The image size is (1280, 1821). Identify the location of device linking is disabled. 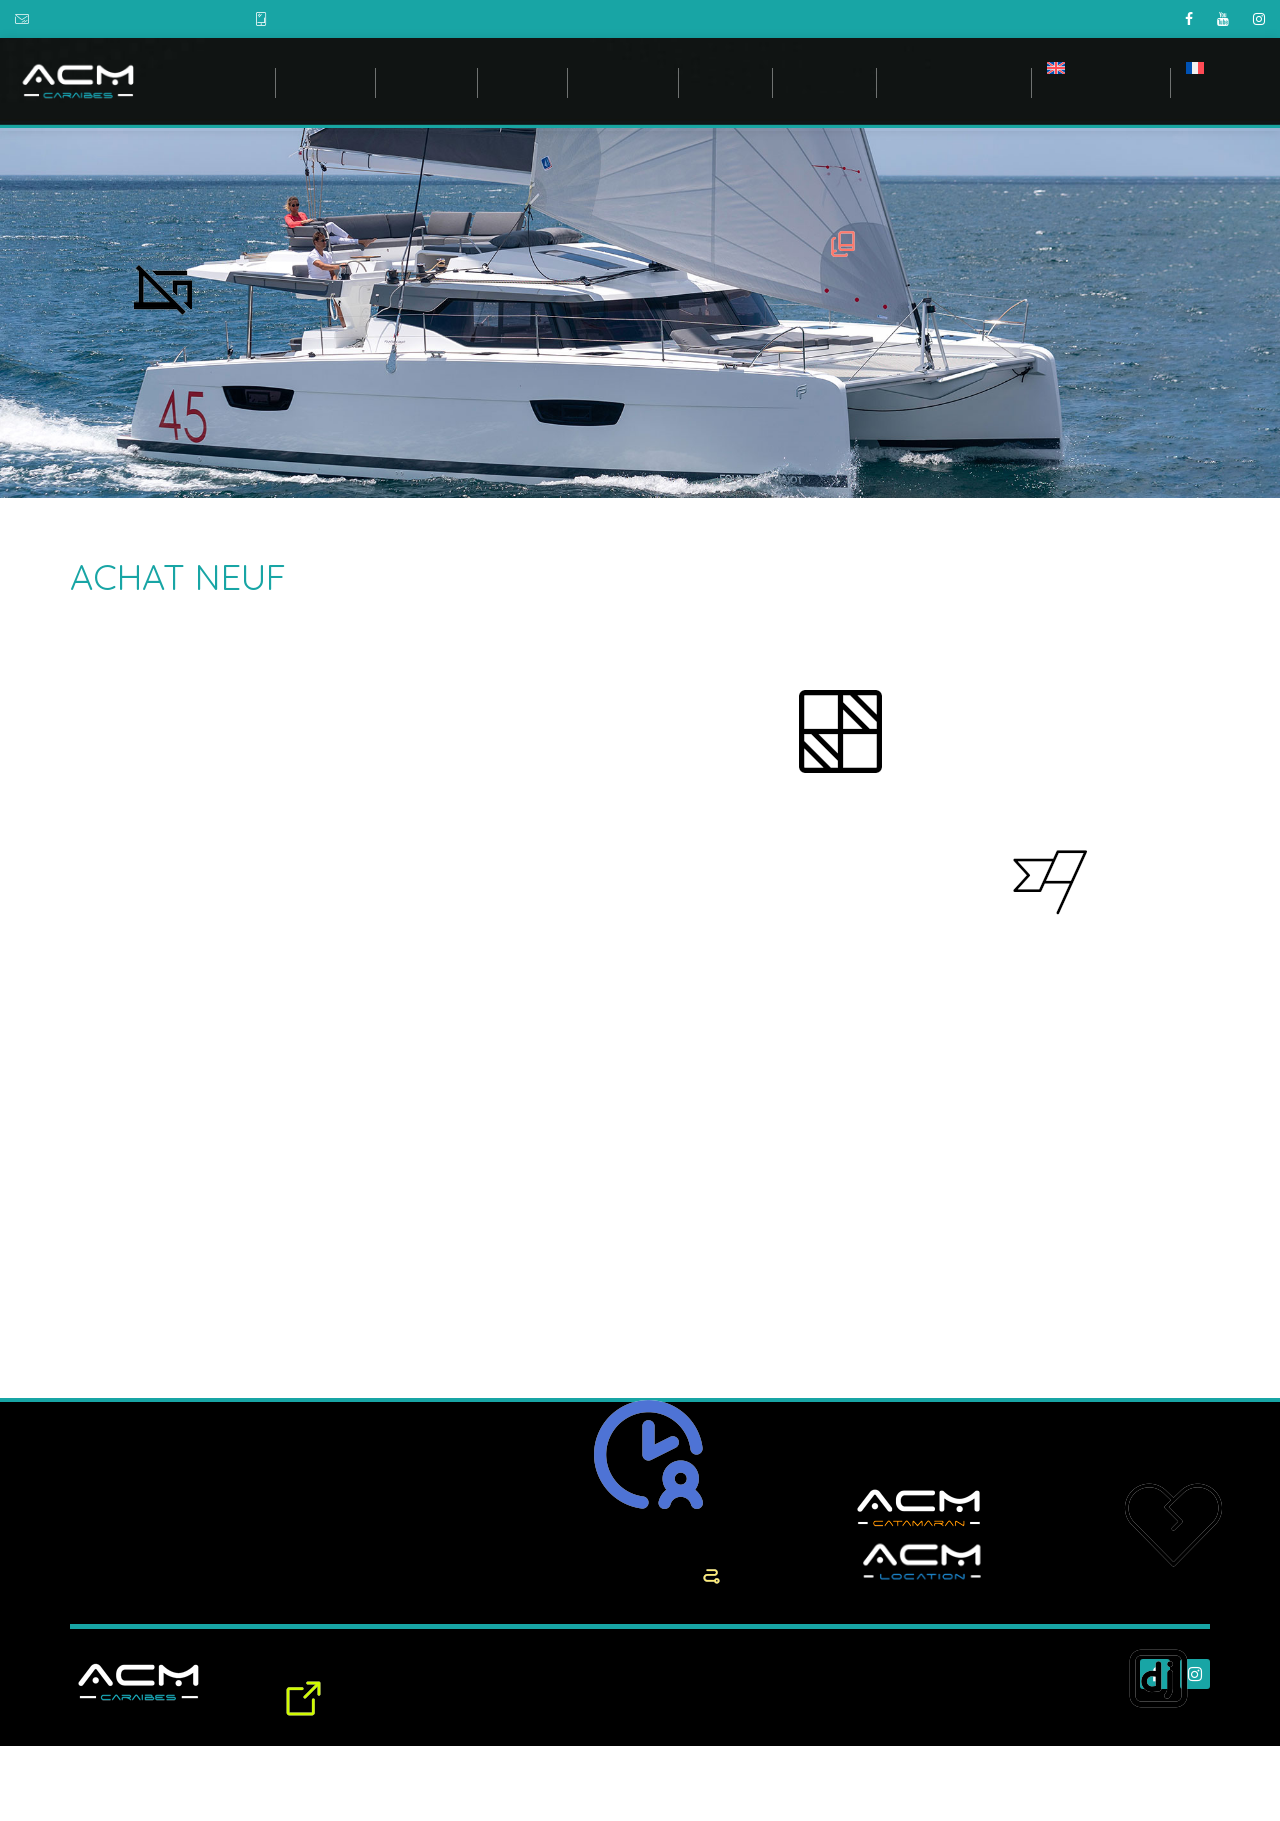
(163, 290).